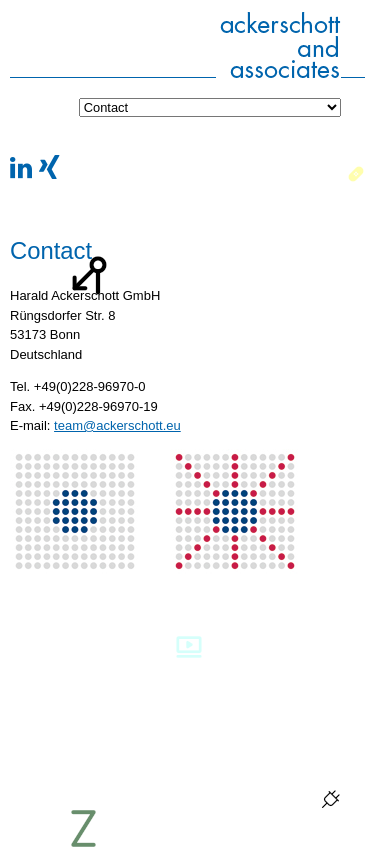  Describe the element at coordinates (89, 275) in the screenshot. I see `take the first left exit at the roundabout` at that location.